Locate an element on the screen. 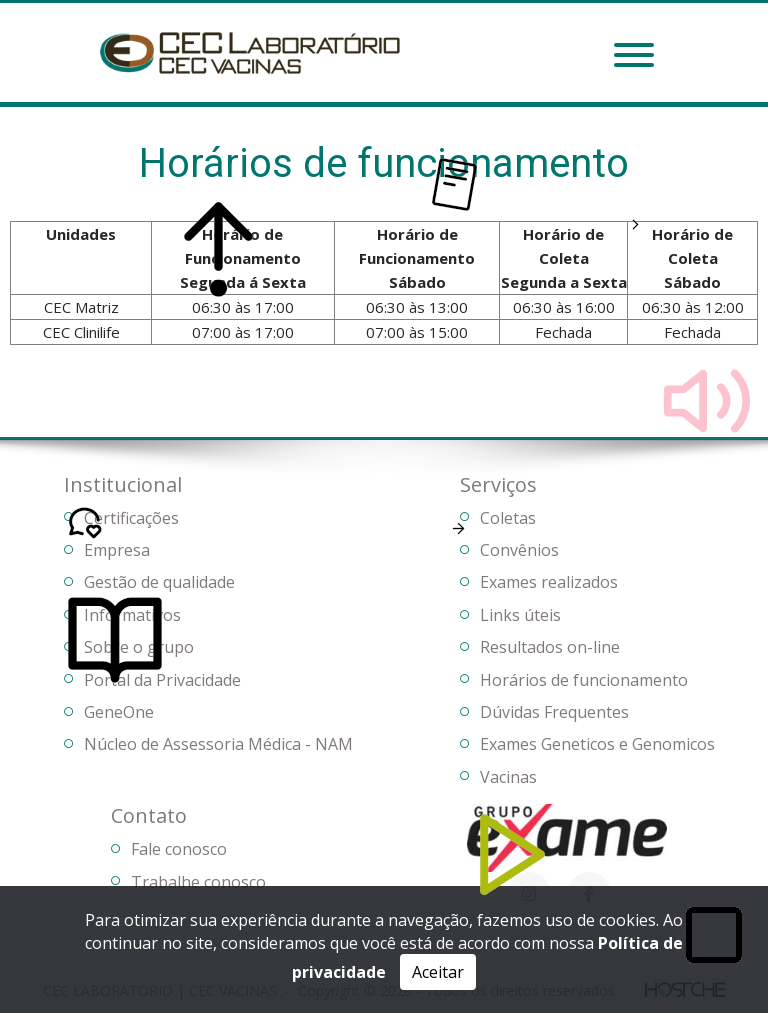 The height and width of the screenshot is (1013, 768). upload from current location is located at coordinates (218, 249).